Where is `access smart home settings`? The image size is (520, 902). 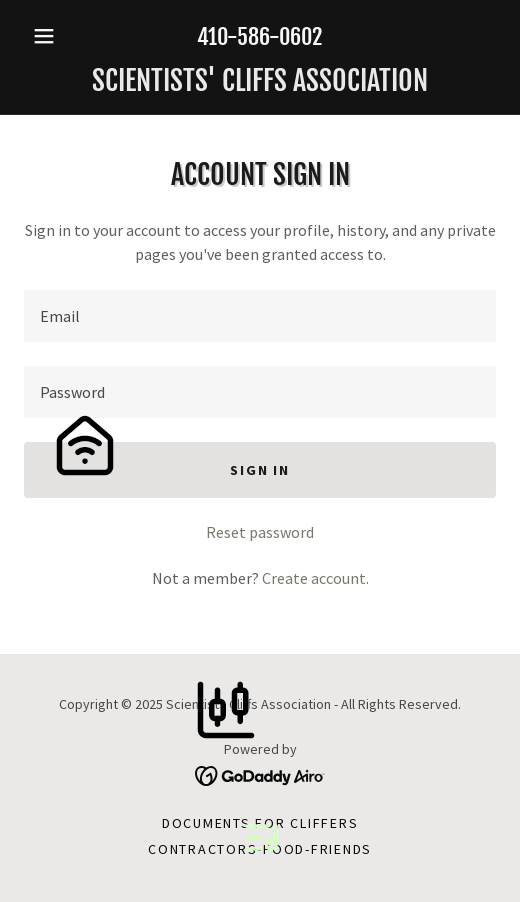 access smart home settings is located at coordinates (85, 447).